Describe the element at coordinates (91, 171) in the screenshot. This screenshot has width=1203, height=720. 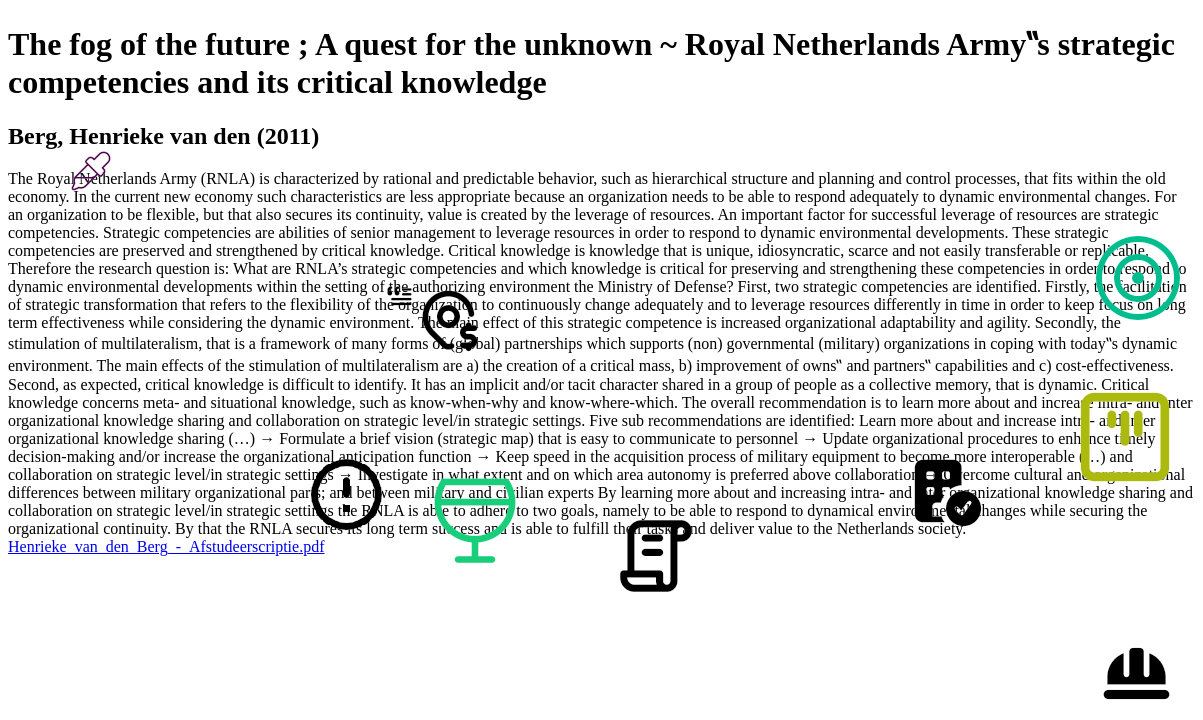
I see `sample a color from the canvas` at that location.